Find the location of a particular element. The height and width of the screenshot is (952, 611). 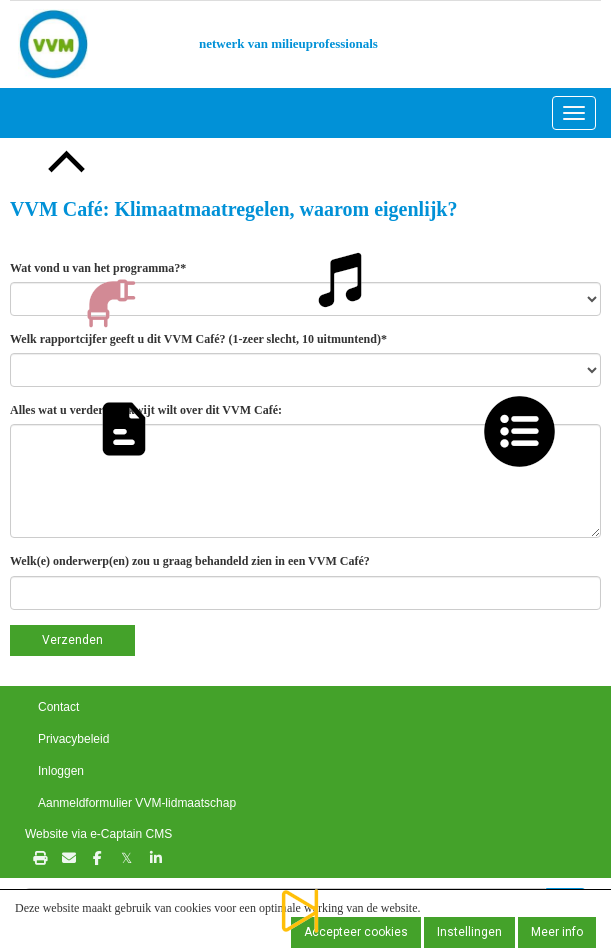

open music player or library is located at coordinates (340, 280).